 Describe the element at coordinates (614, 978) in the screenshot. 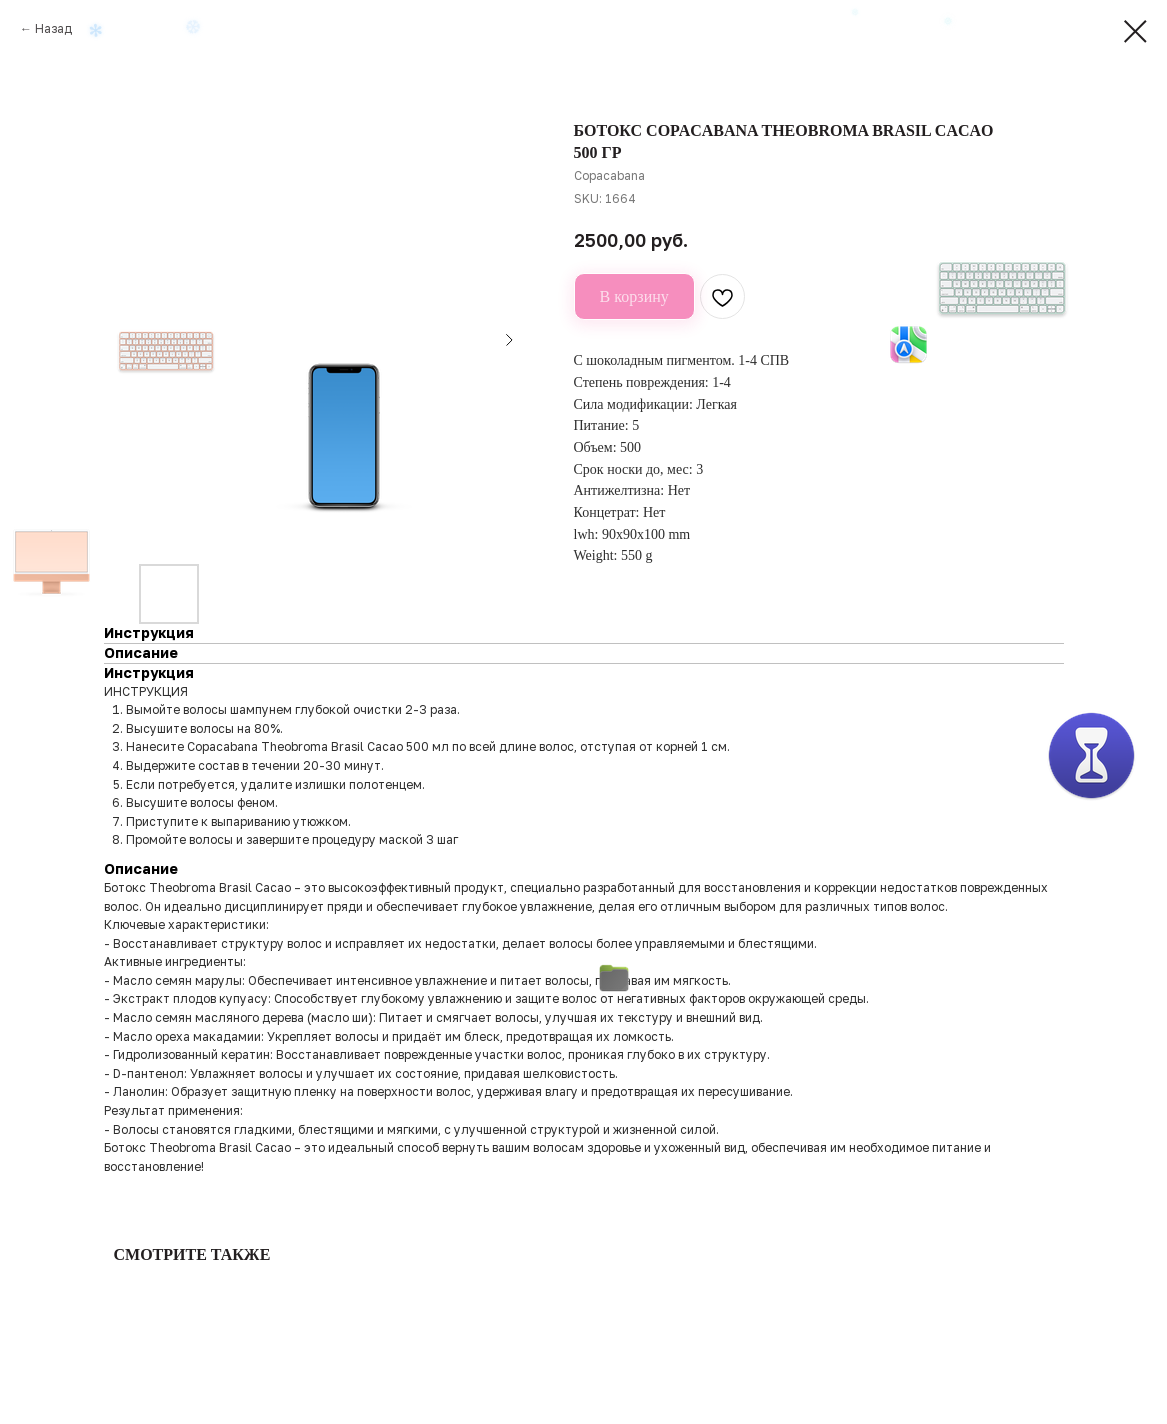

I see `open folder to view contents` at that location.